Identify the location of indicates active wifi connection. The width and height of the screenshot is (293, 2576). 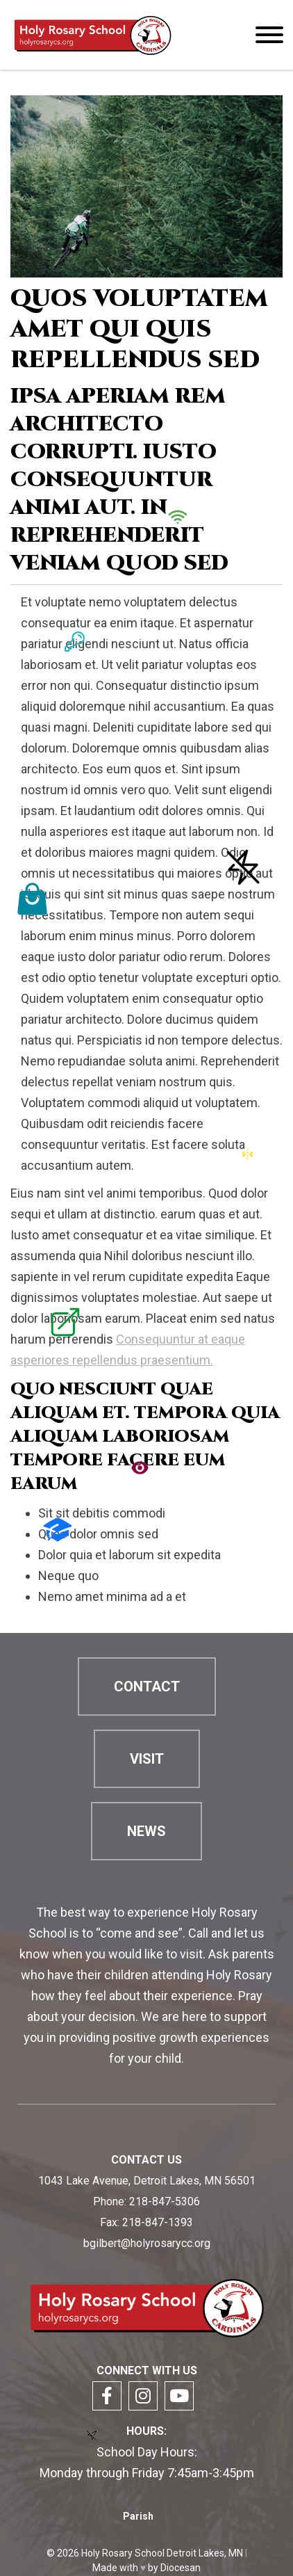
(178, 517).